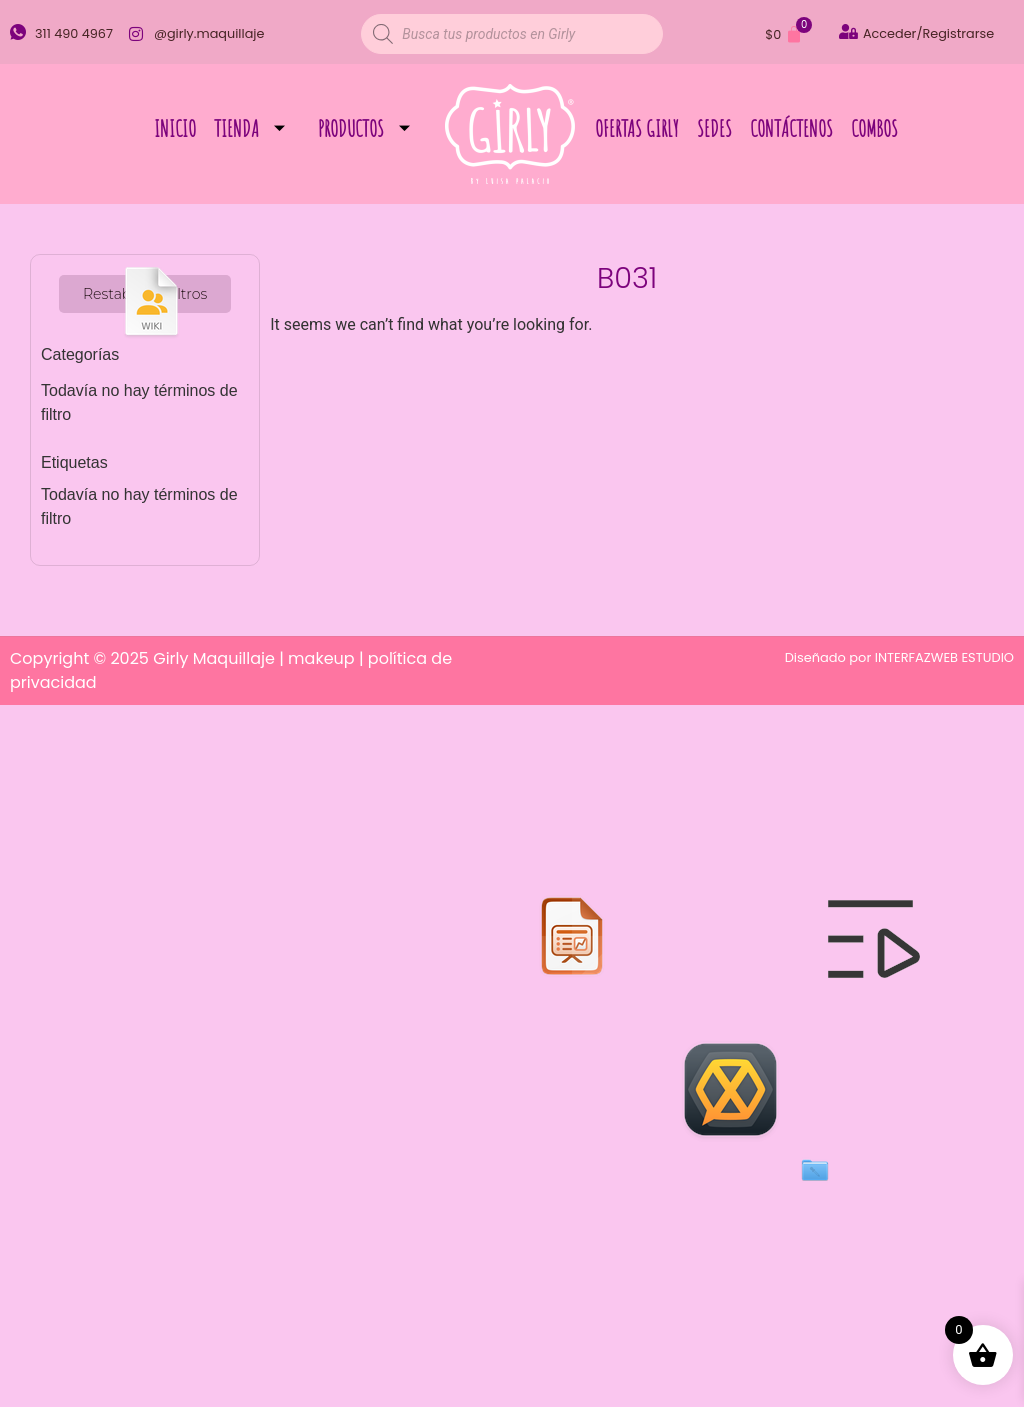  What do you see at coordinates (151, 302) in the screenshot?
I see `wiki document file type` at bounding box center [151, 302].